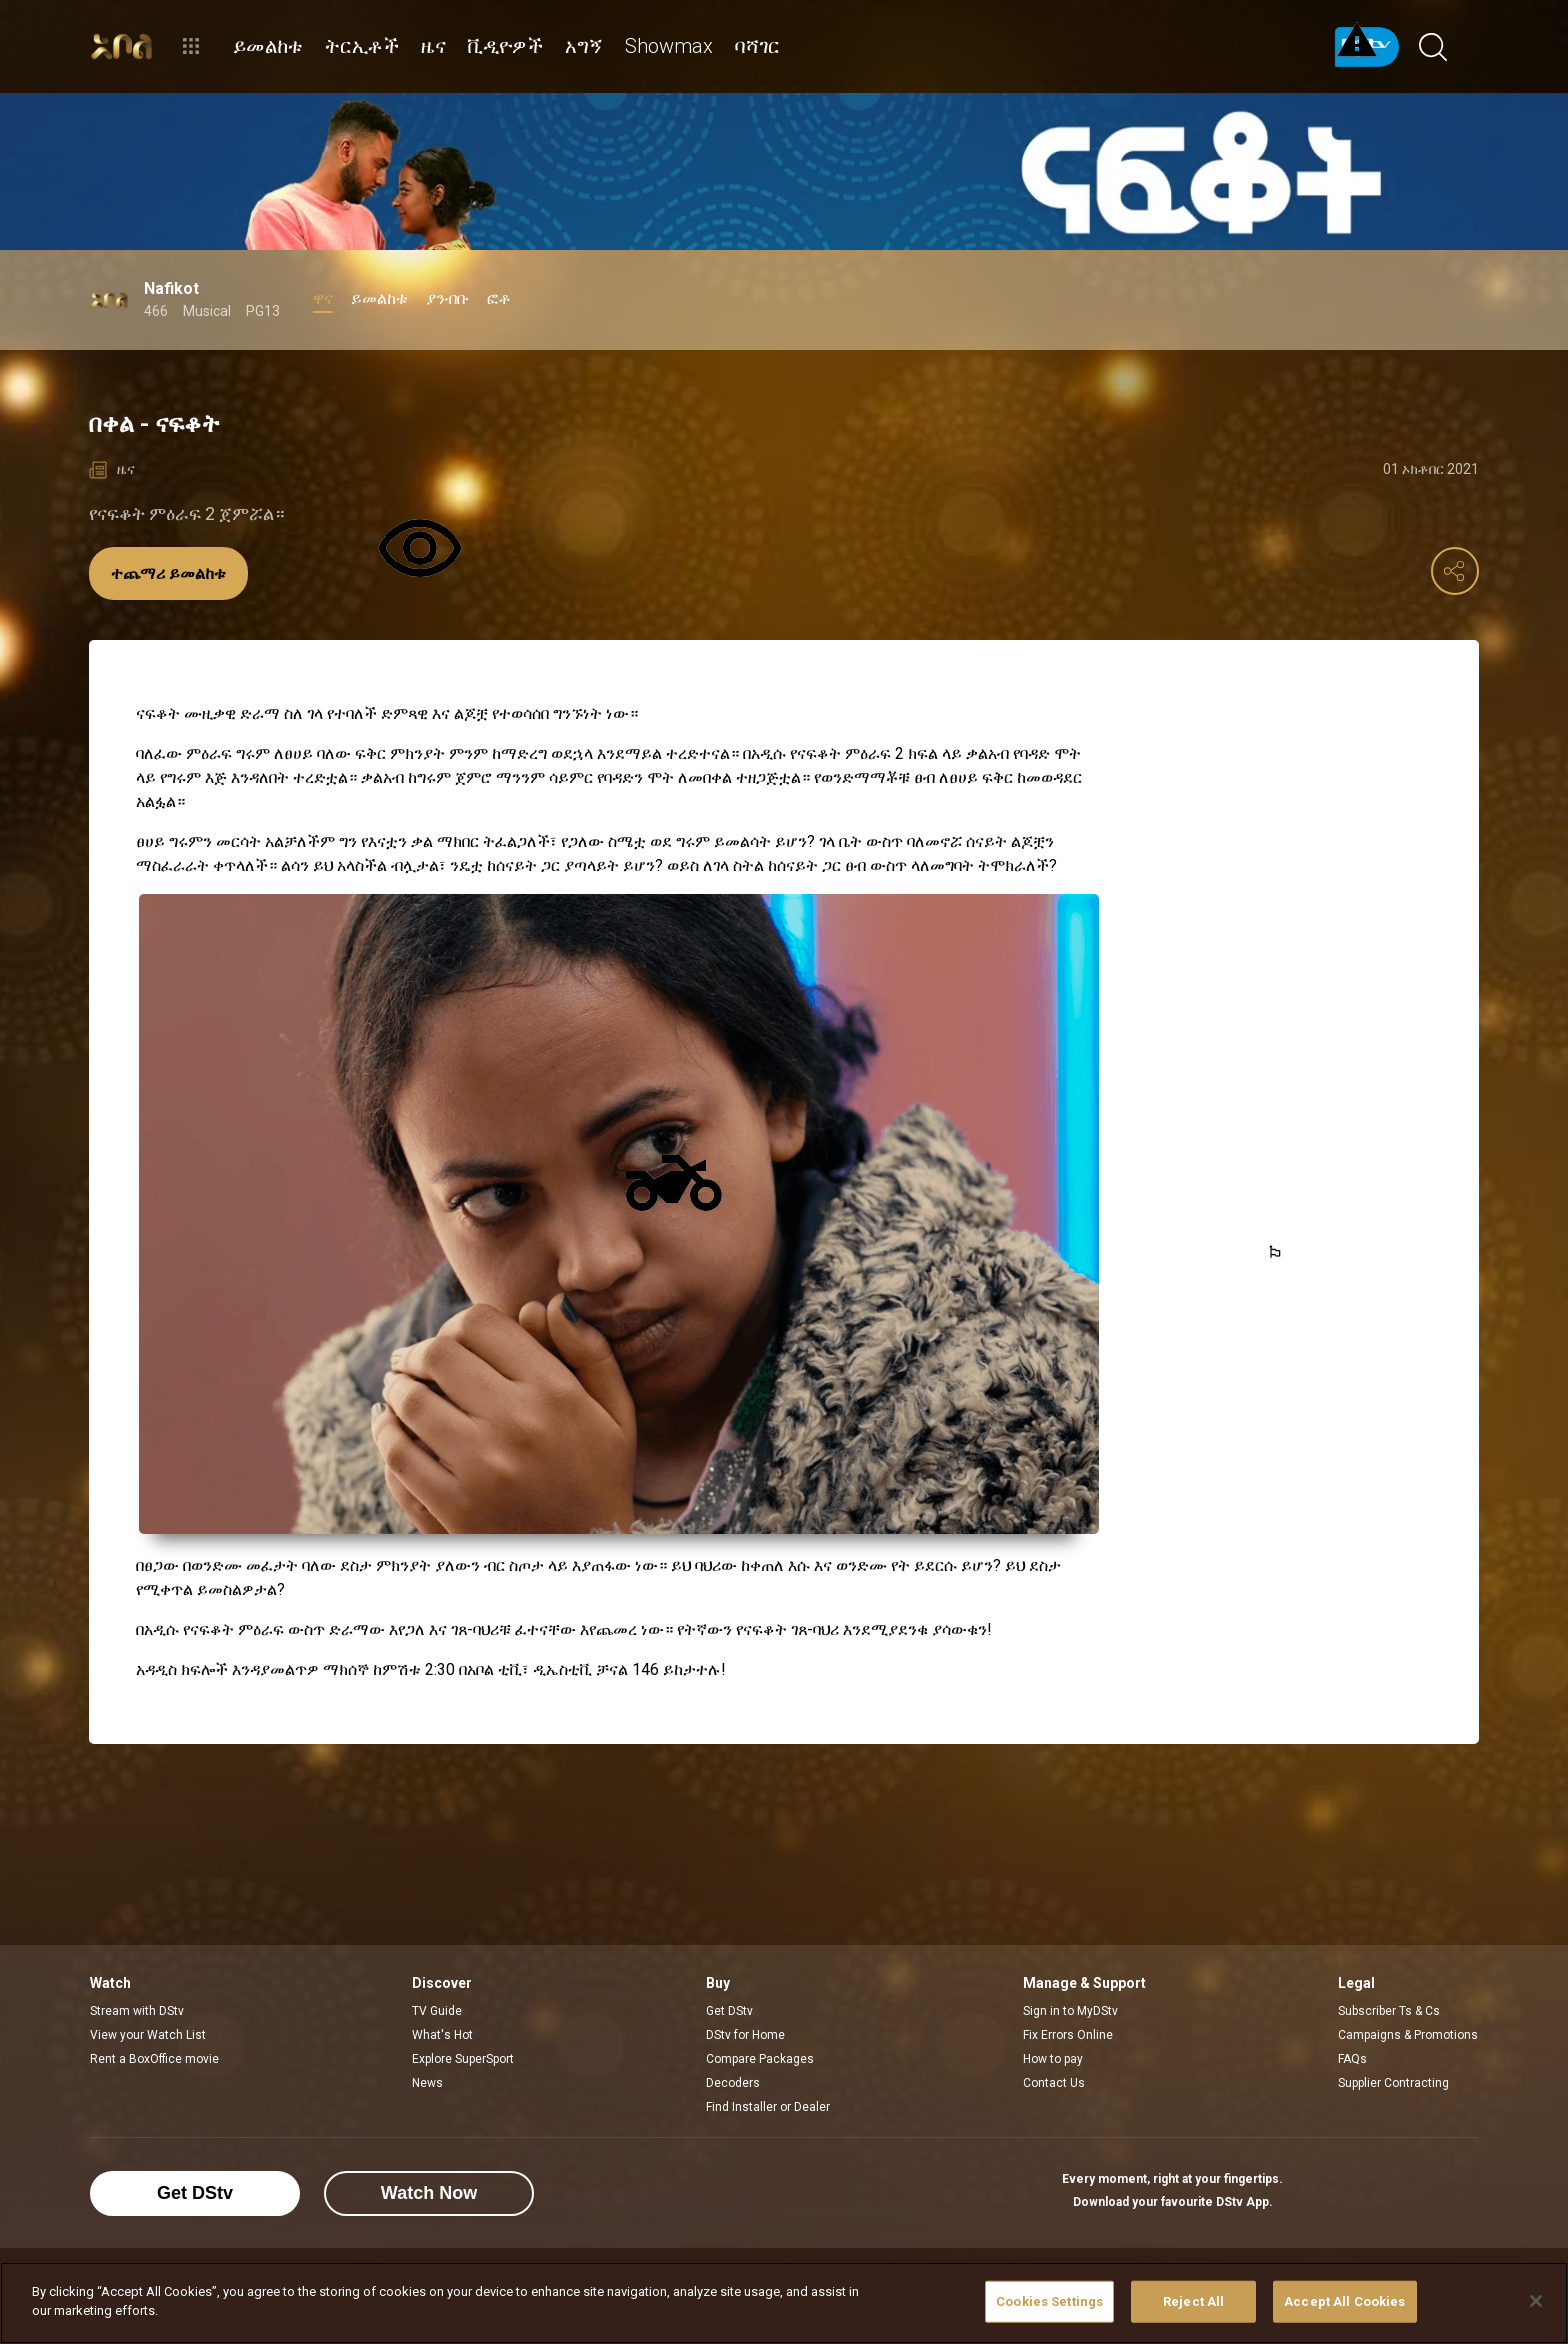 The image size is (1568, 2344). Describe the element at coordinates (420, 550) in the screenshot. I see `toggle visibility of an item` at that location.